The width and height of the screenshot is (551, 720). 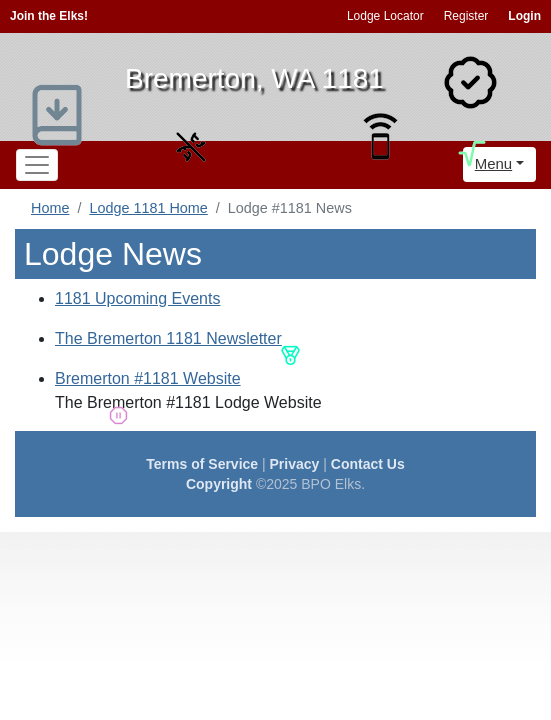 I want to click on view achievements or awards, so click(x=290, y=355).